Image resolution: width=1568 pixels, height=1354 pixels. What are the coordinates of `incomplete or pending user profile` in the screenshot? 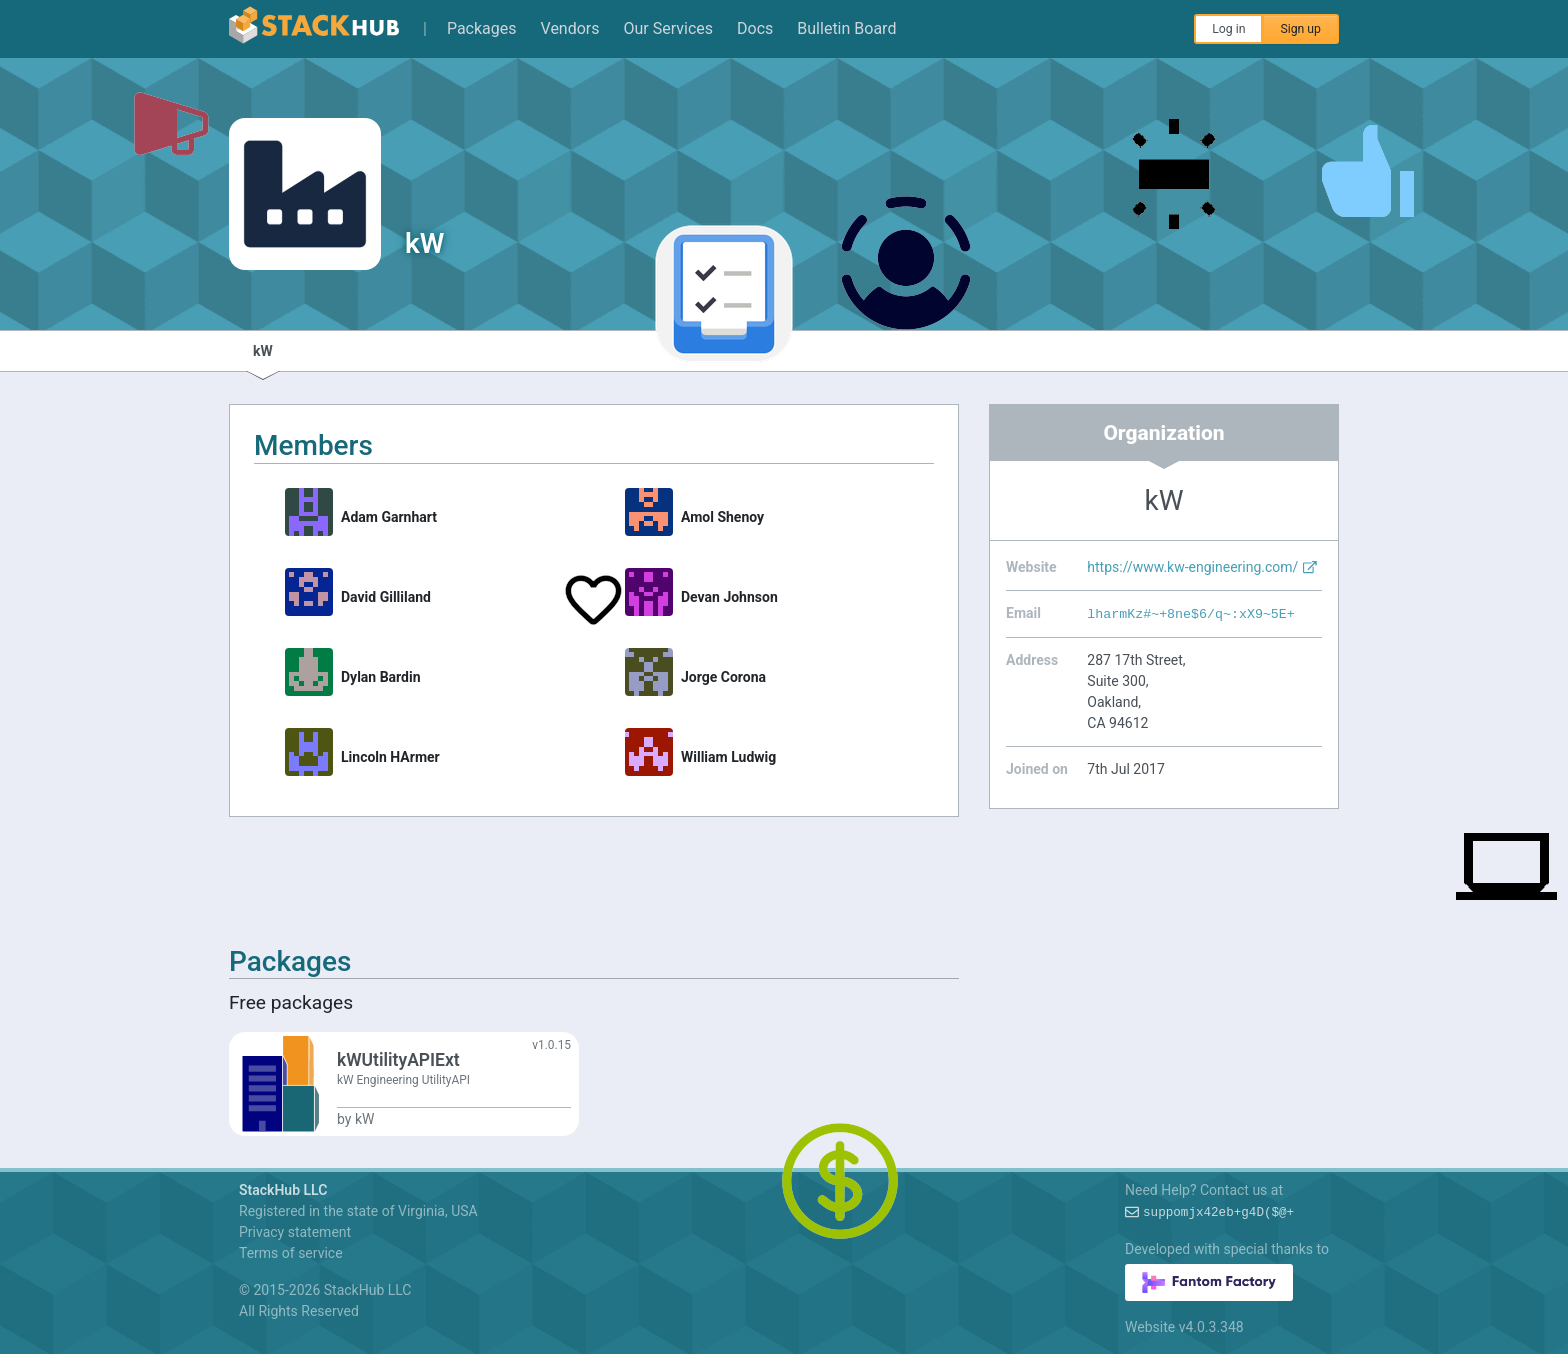 It's located at (906, 263).